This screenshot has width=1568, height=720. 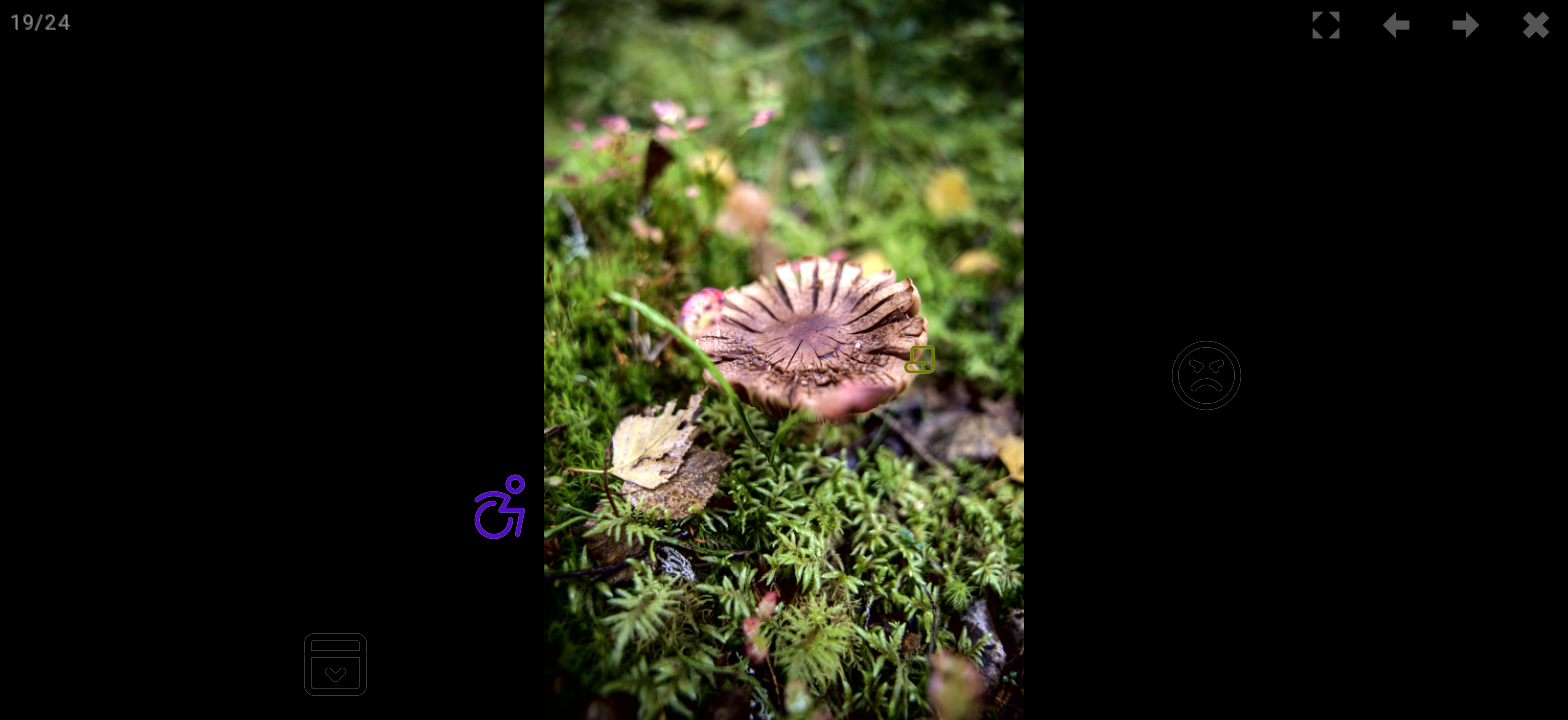 I want to click on view or edit scripts, so click(x=919, y=359).